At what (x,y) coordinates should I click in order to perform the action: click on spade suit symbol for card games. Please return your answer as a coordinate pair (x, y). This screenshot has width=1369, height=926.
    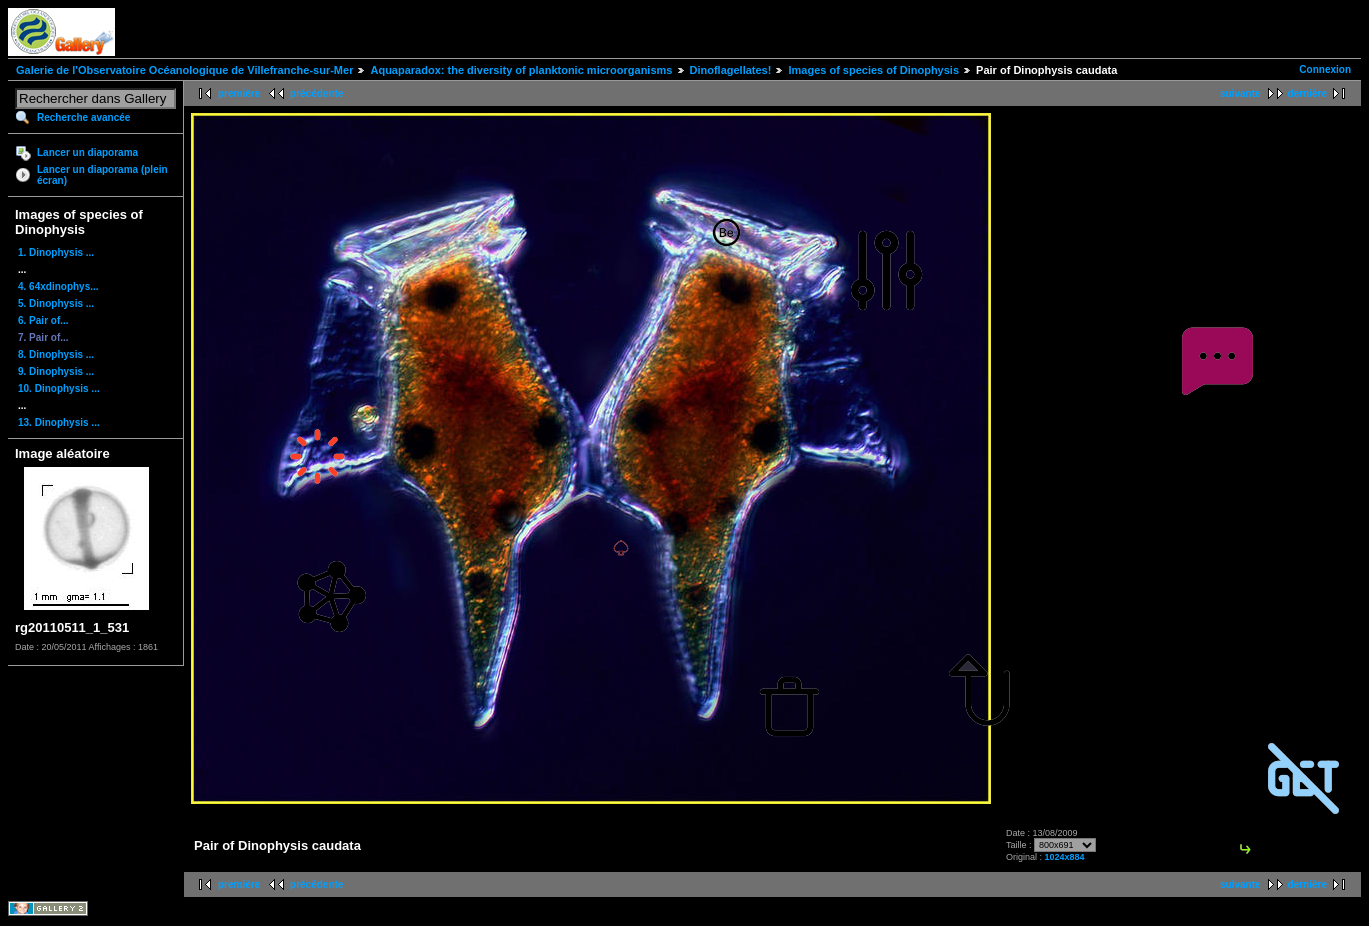
    Looking at the image, I should click on (621, 548).